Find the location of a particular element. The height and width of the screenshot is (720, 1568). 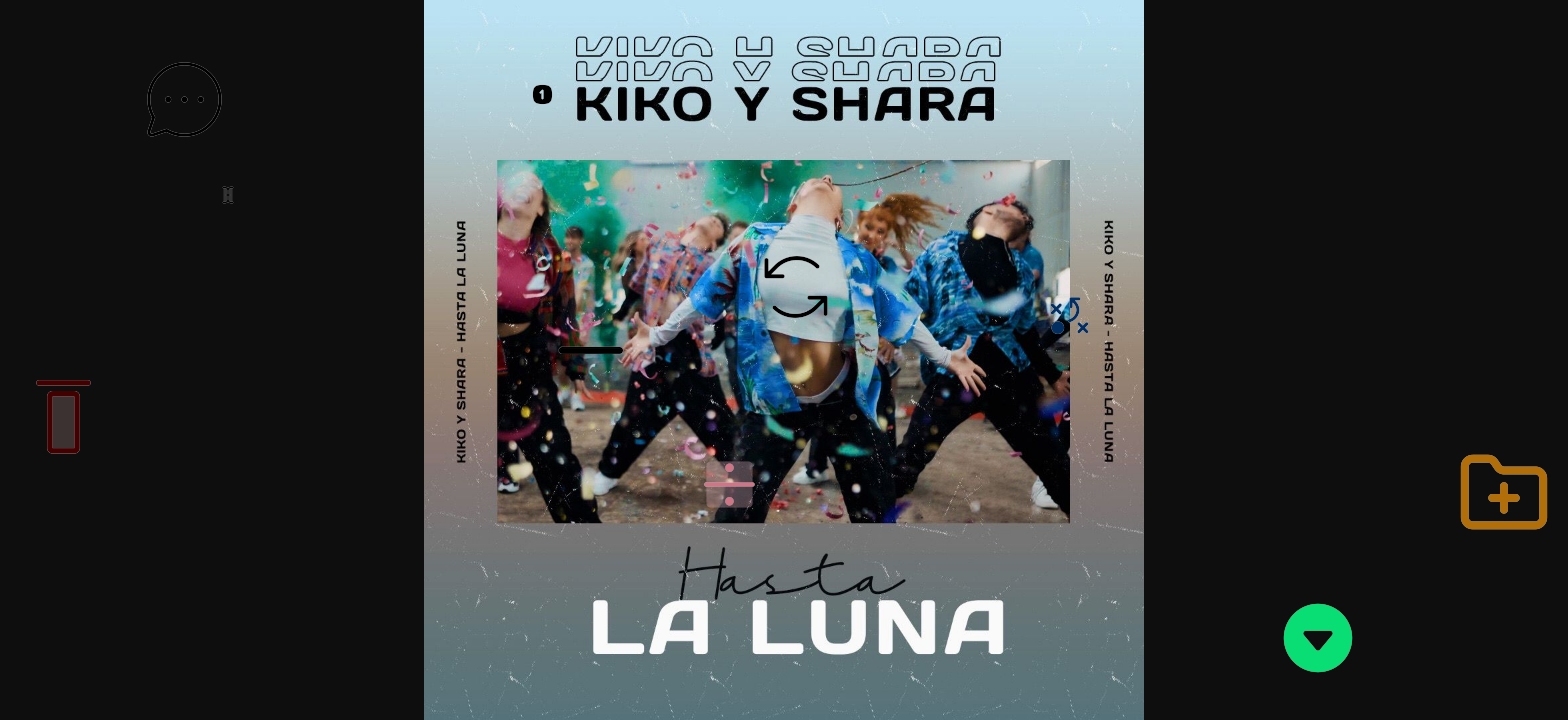

align element to top edge is located at coordinates (63, 415).